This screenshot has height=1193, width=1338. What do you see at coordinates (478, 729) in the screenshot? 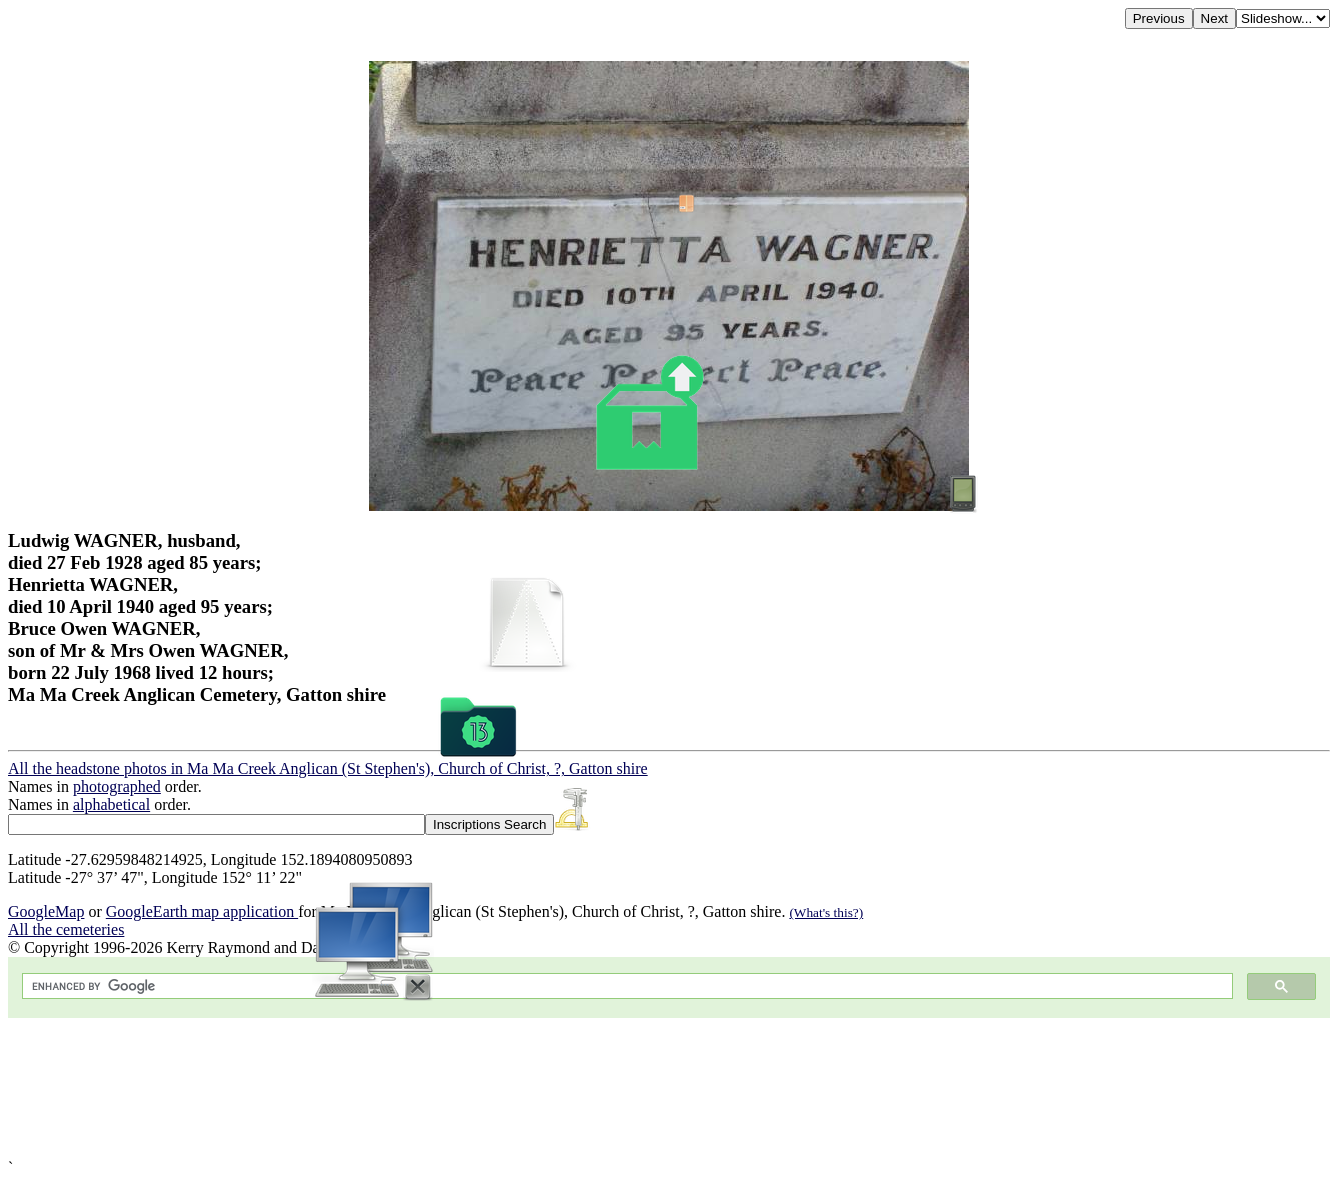
I see `folder containing android 13 related files` at bounding box center [478, 729].